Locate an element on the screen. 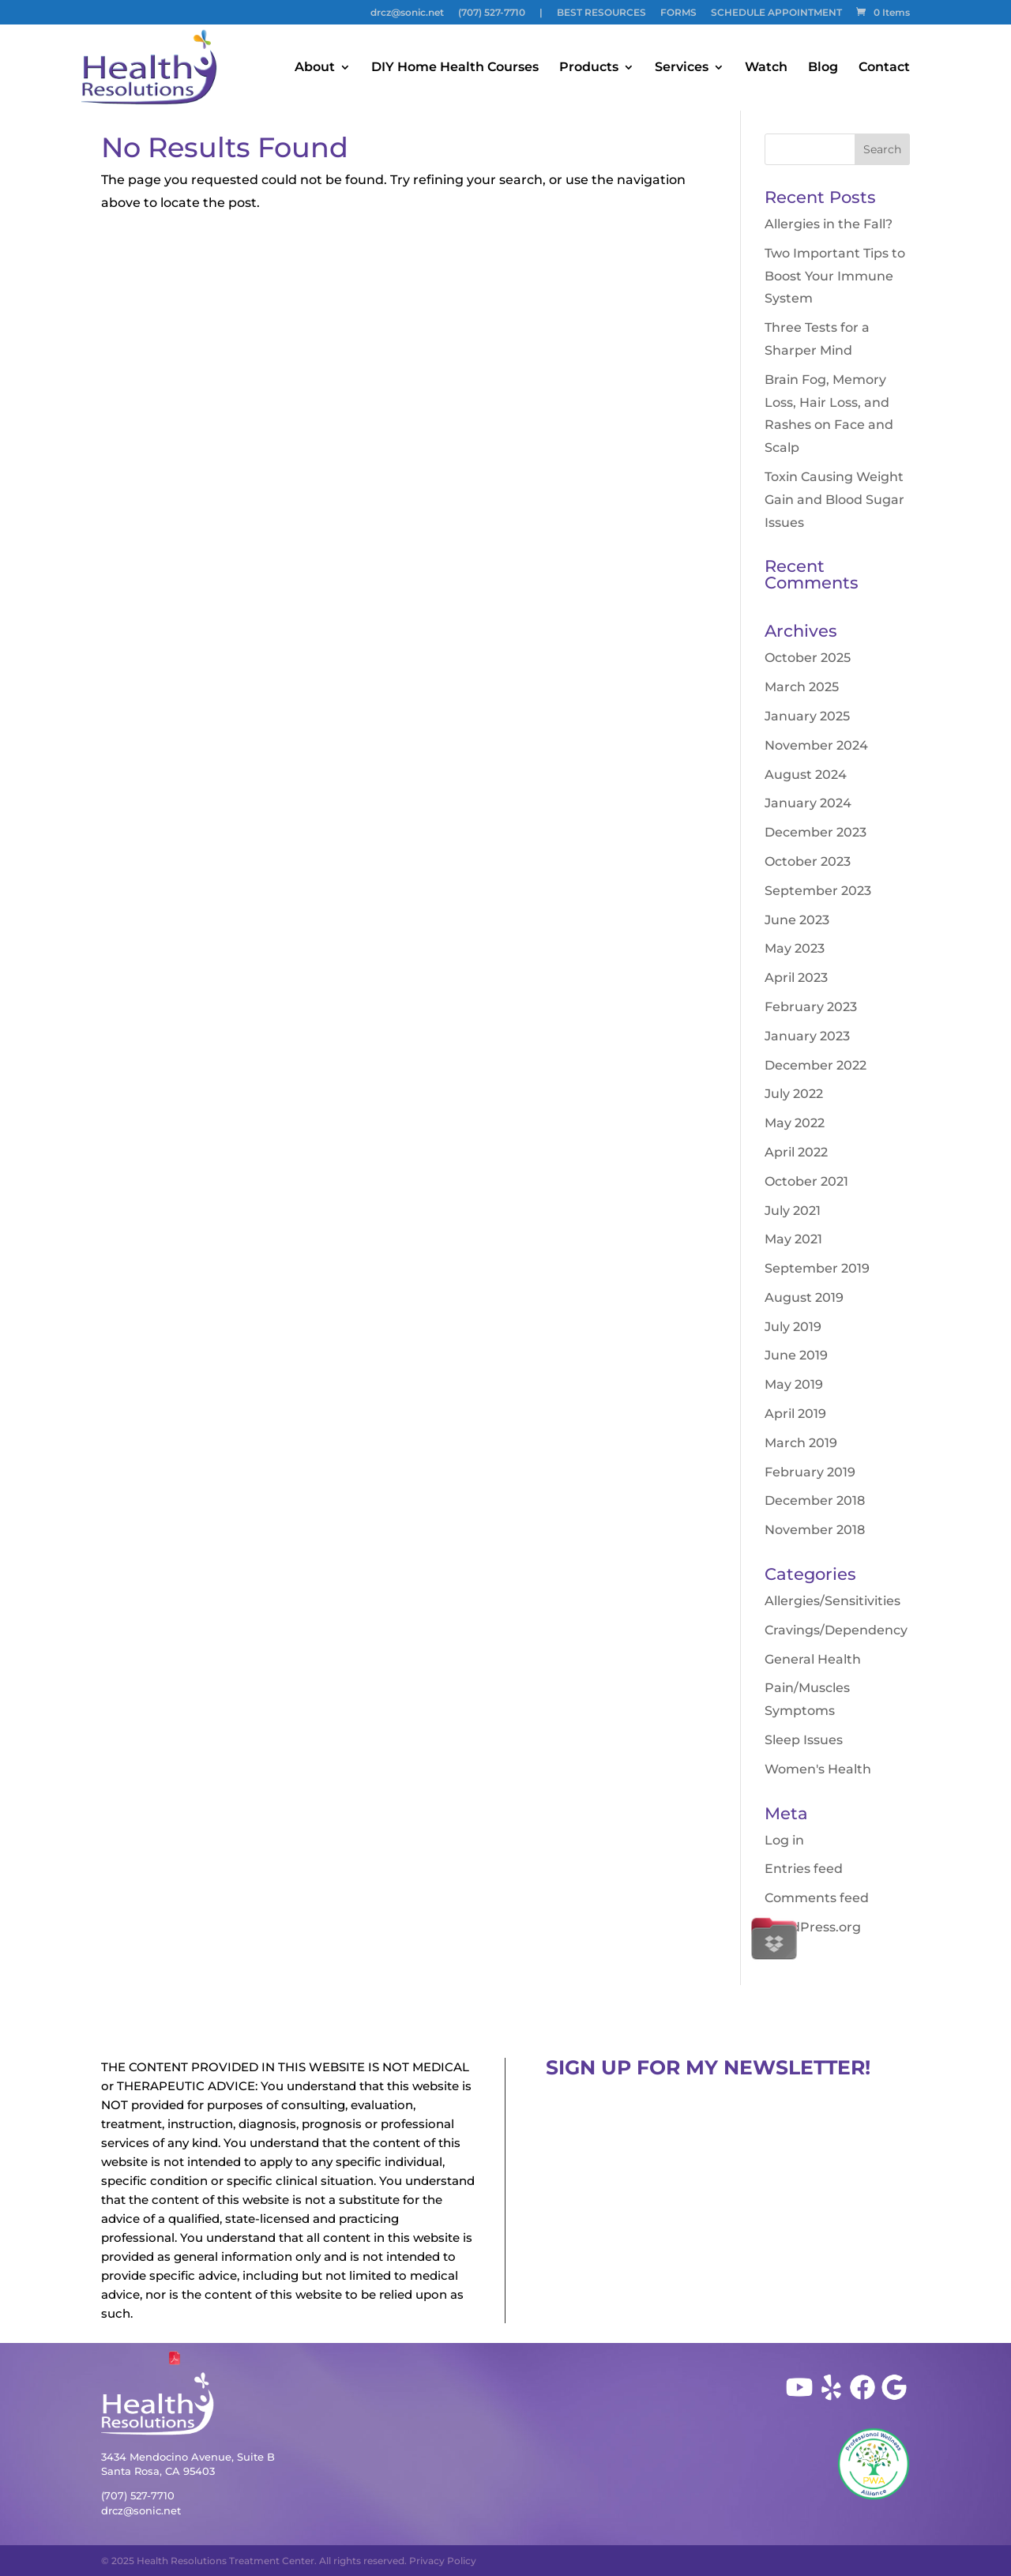 The image size is (1011, 2576). open your dropbox folder is located at coordinates (774, 1939).